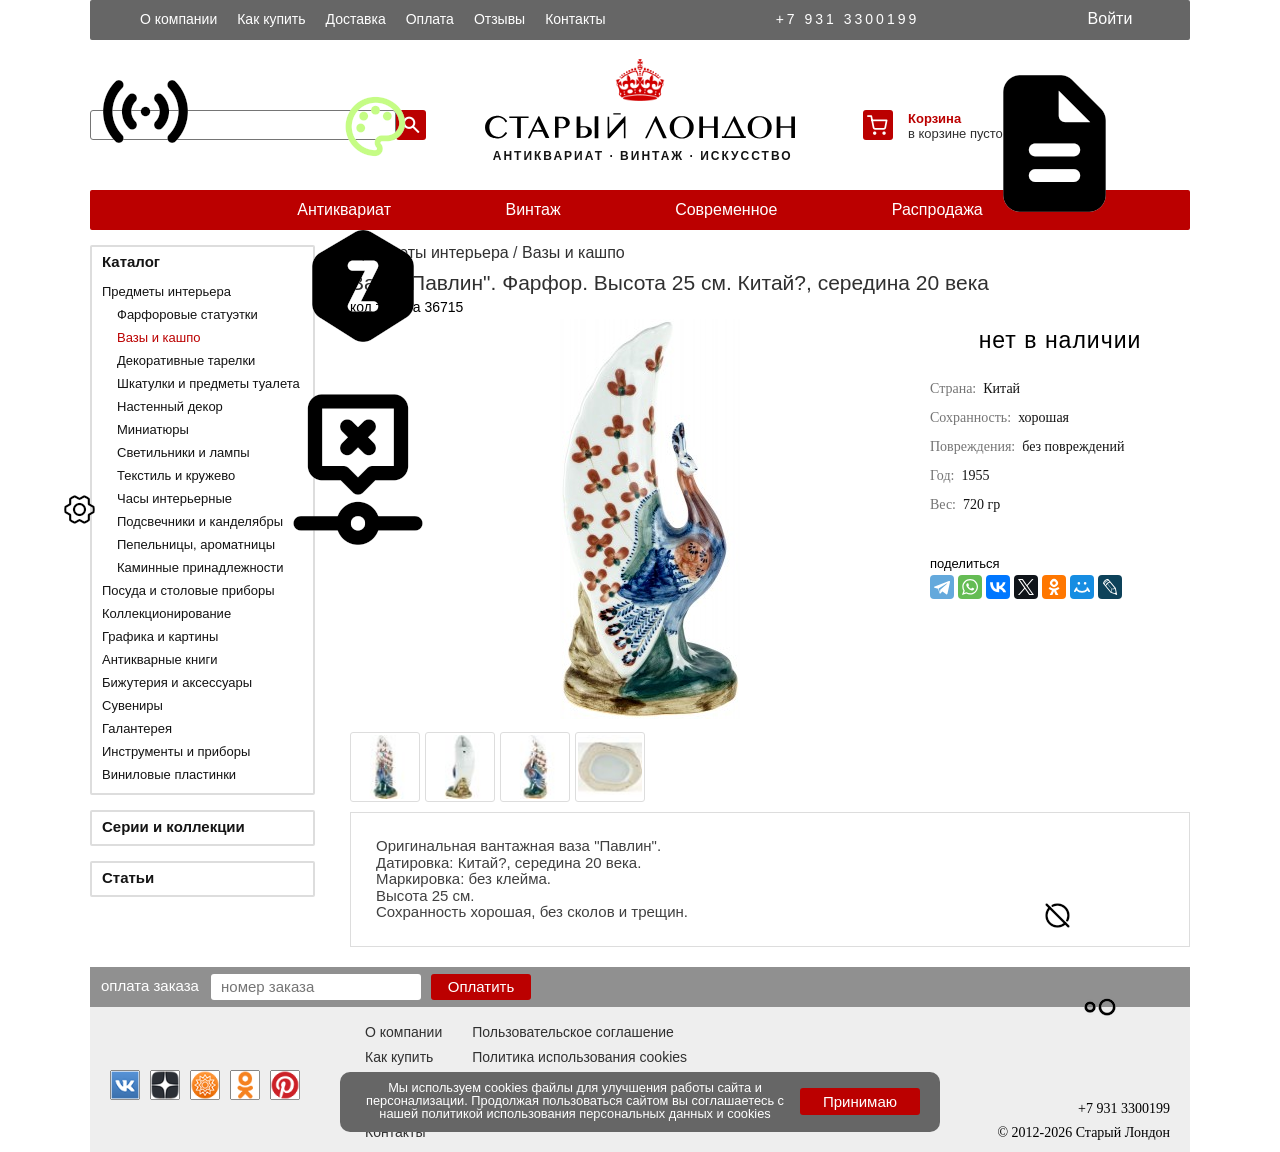 This screenshot has width=1280, height=1152. I want to click on customize theme or color settings, so click(375, 126).